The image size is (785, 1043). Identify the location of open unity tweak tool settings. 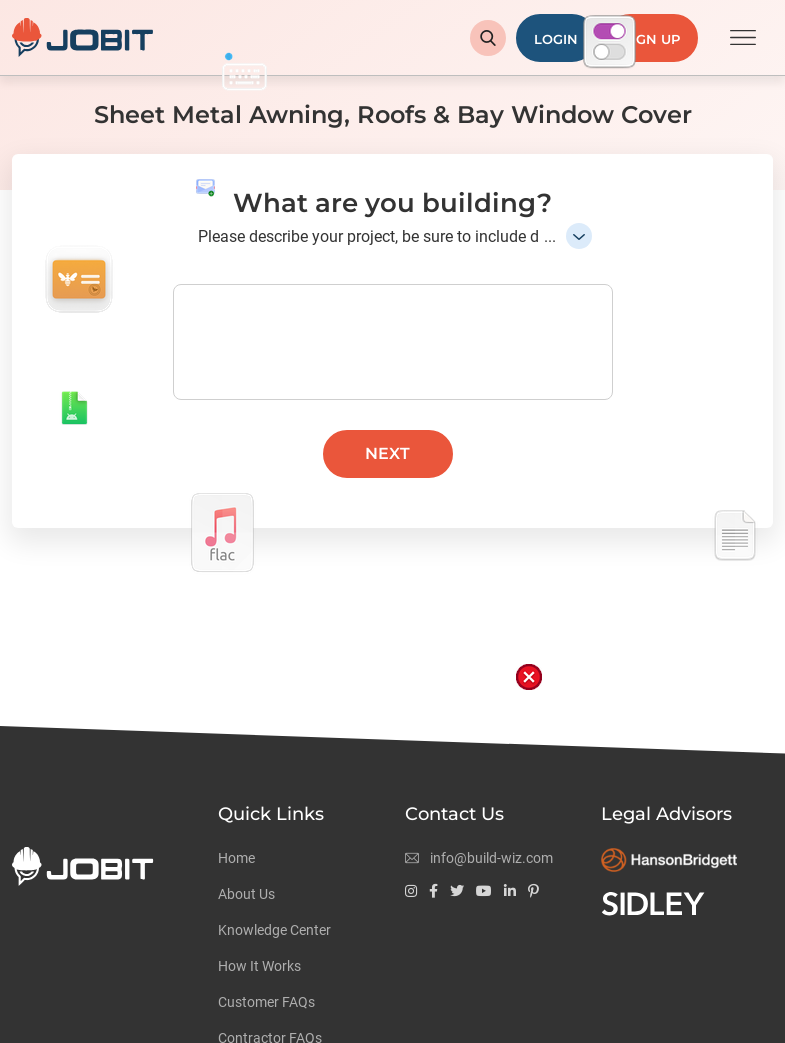
(609, 41).